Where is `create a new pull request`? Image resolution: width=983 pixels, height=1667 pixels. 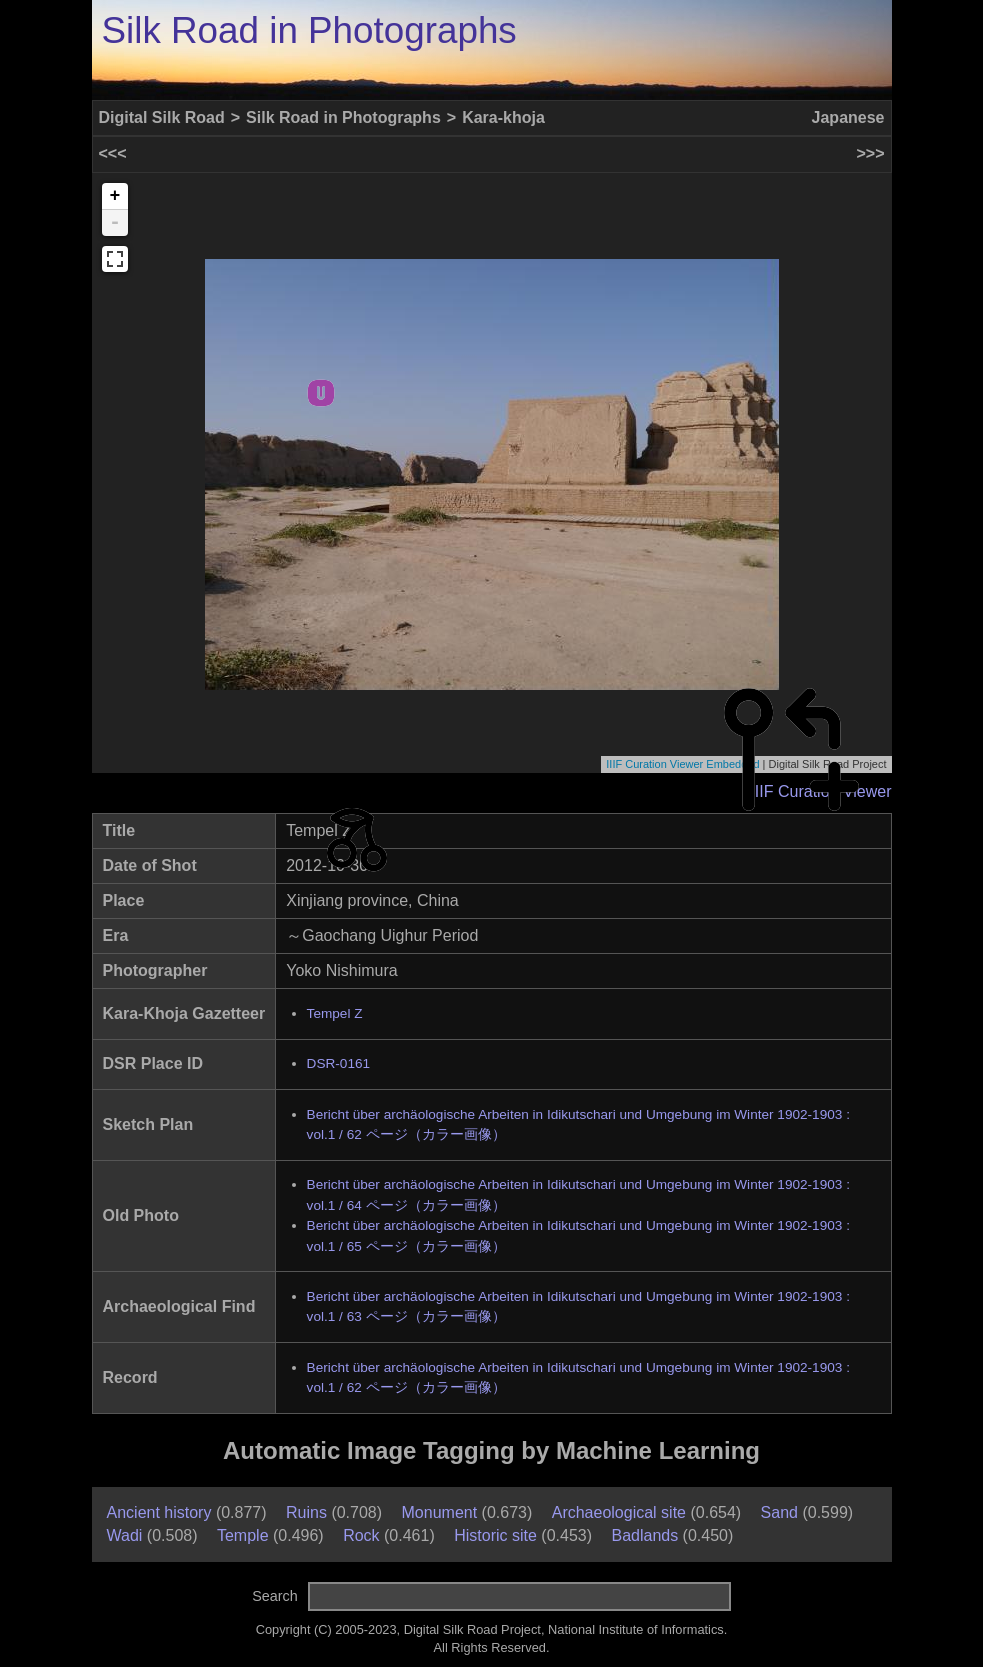 create a new pull request is located at coordinates (791, 749).